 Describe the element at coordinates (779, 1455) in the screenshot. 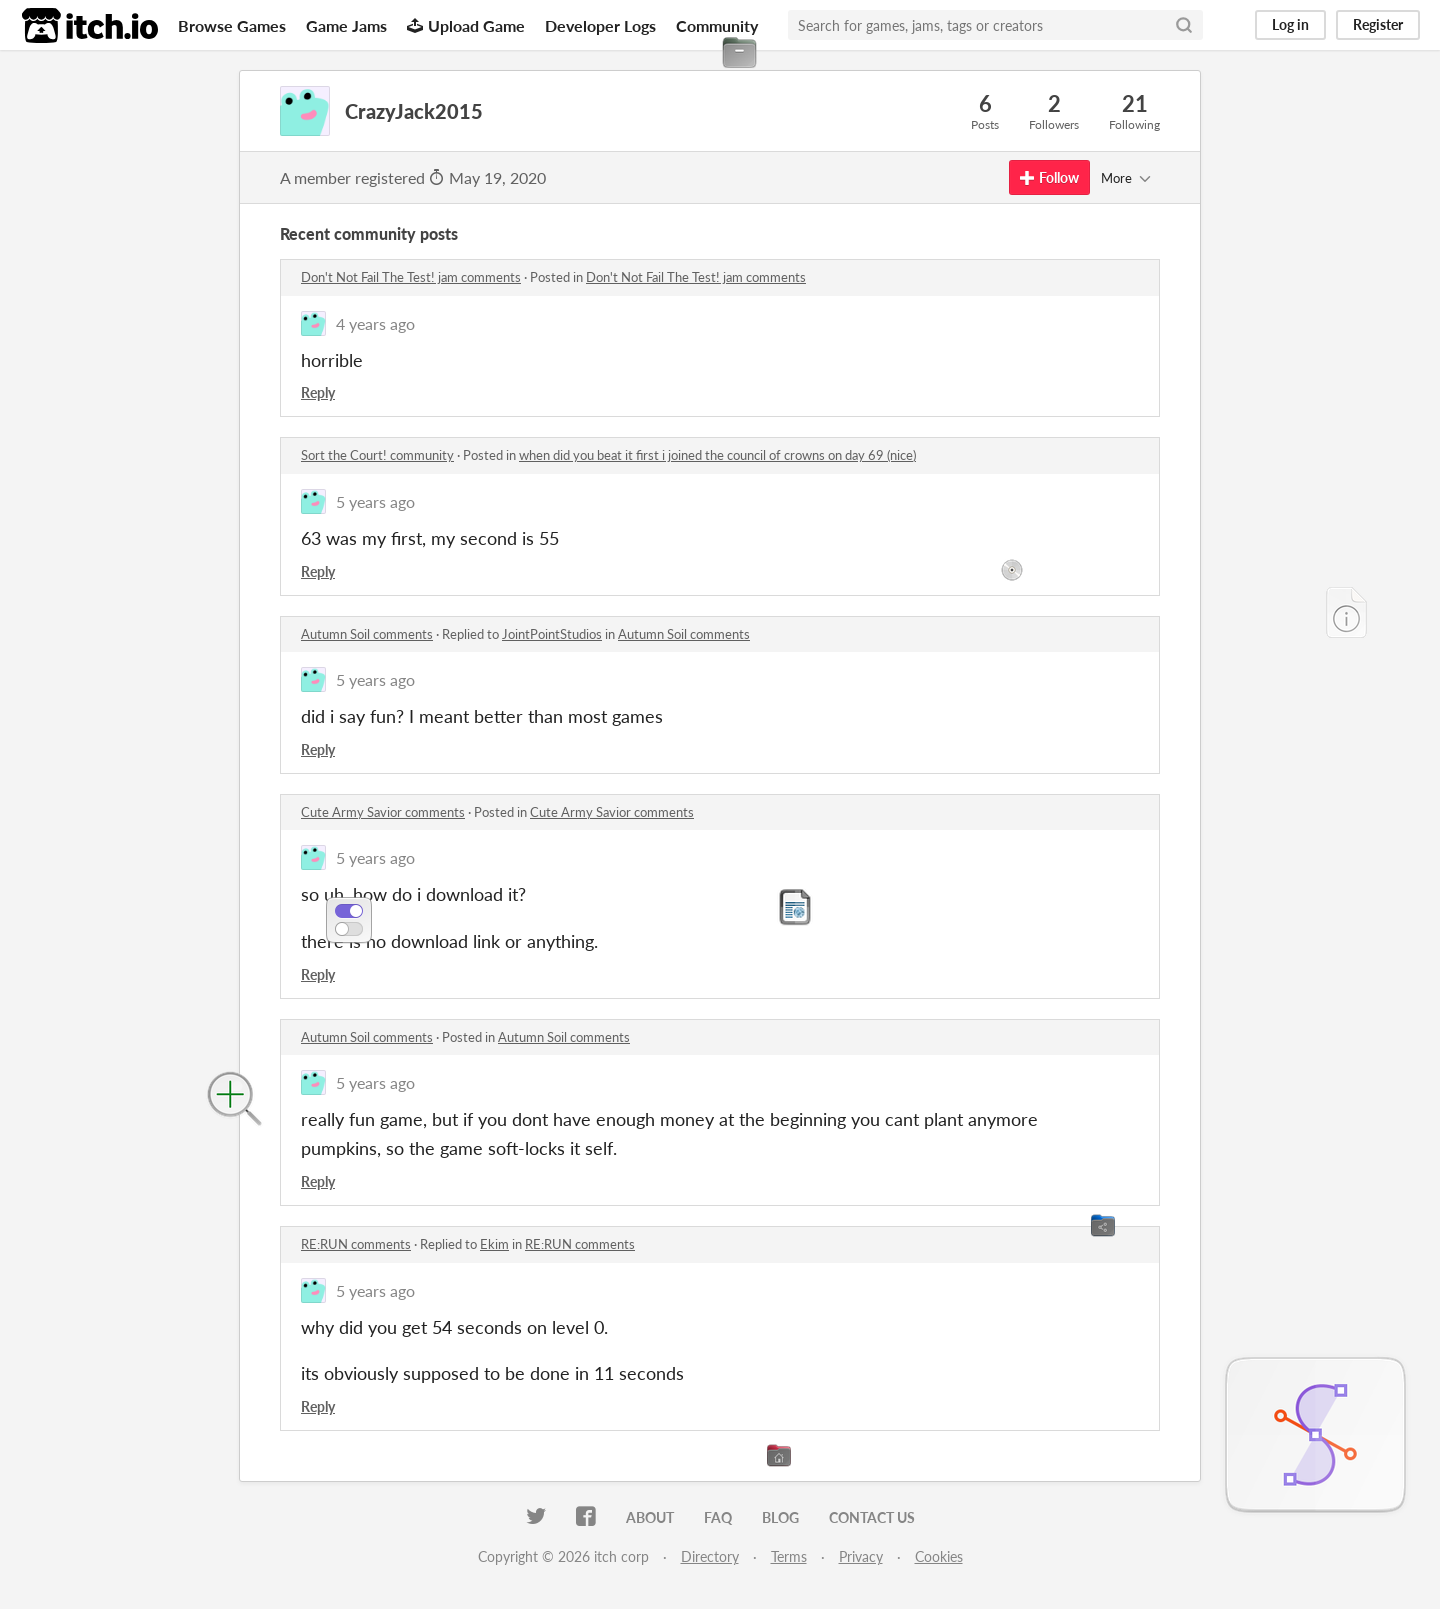

I see `access your home folder` at that location.